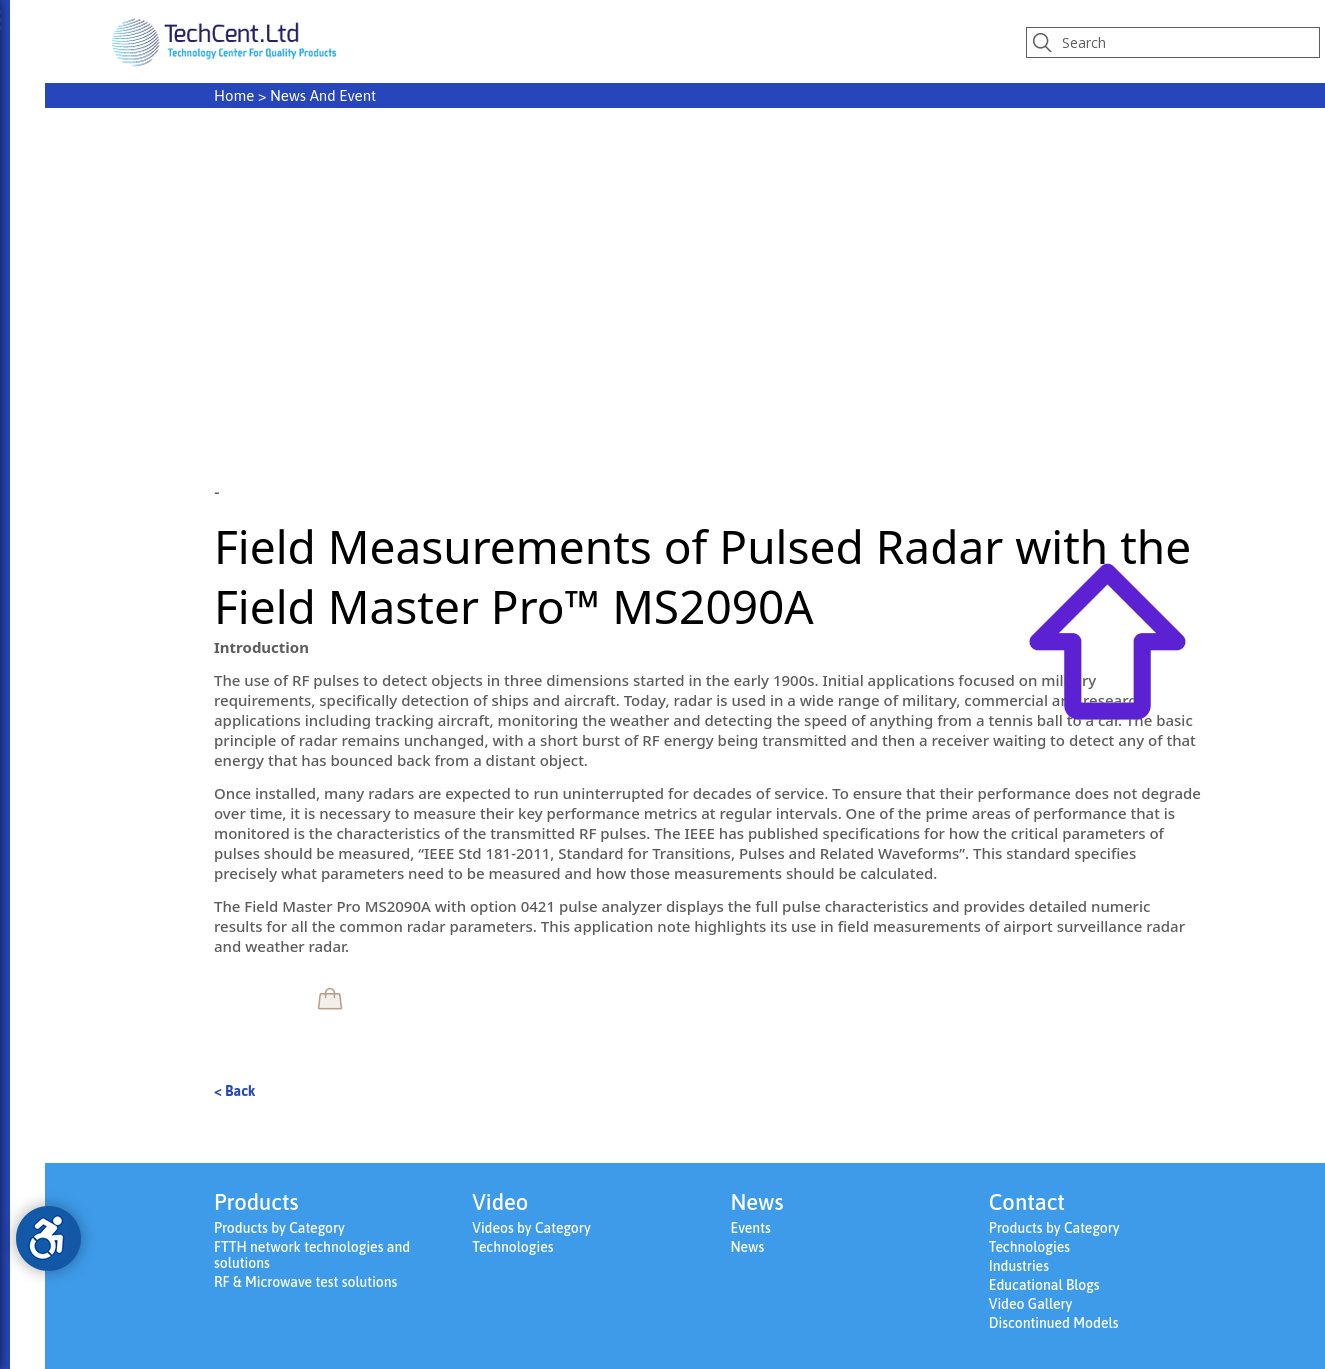 This screenshot has height=1369, width=1325. Describe the element at coordinates (1107, 647) in the screenshot. I see `upload a file or content` at that location.